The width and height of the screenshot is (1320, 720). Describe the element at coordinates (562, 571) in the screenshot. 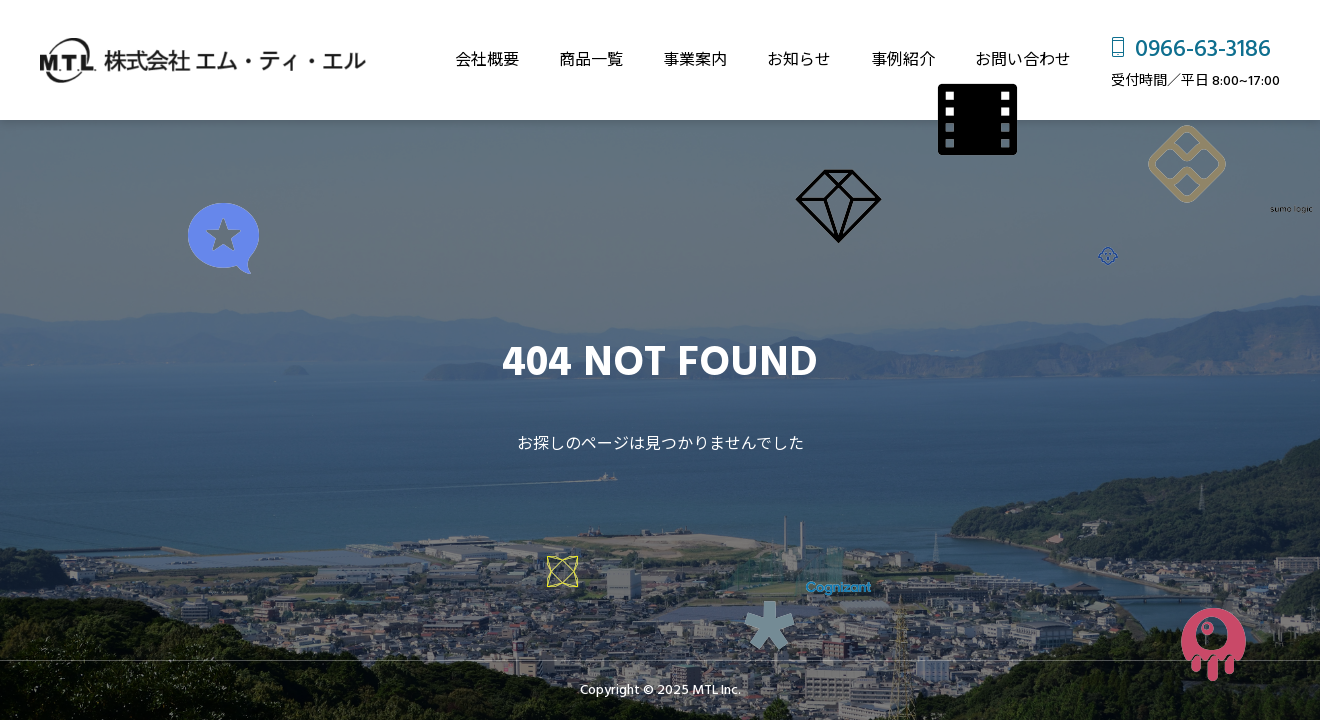

I see `haxe programming language logo` at that location.